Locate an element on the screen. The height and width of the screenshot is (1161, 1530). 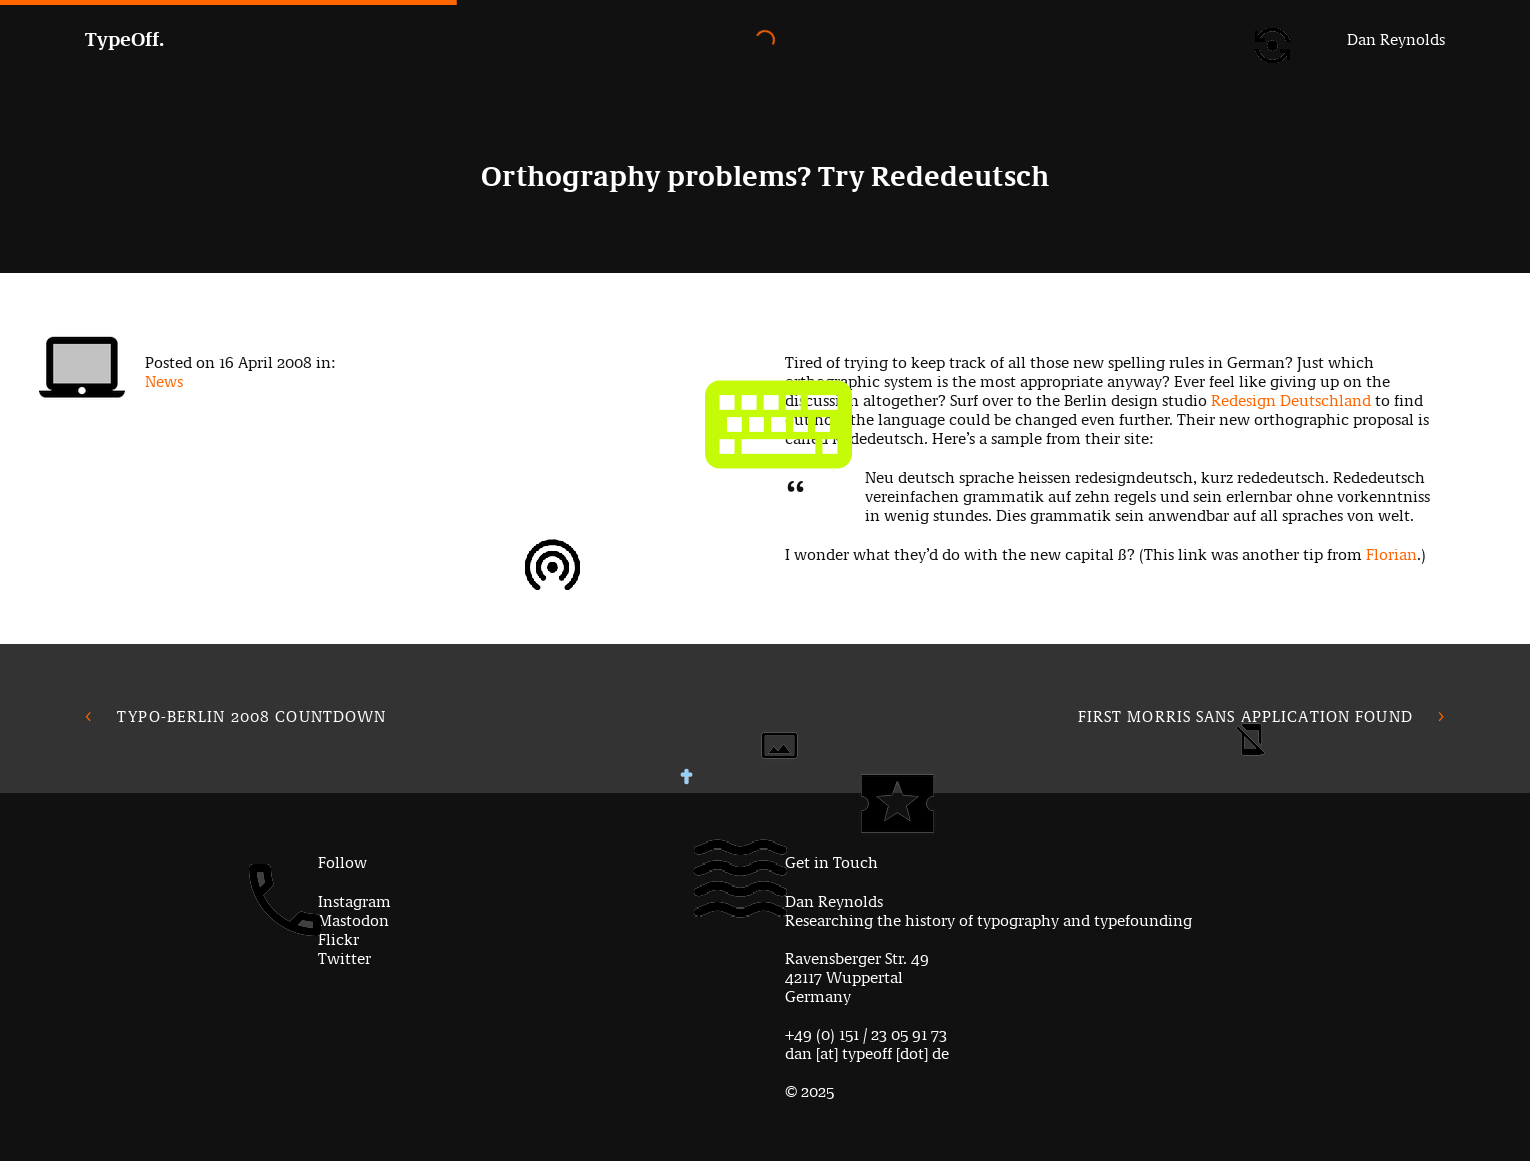
switch between front and rear camera is located at coordinates (1272, 45).